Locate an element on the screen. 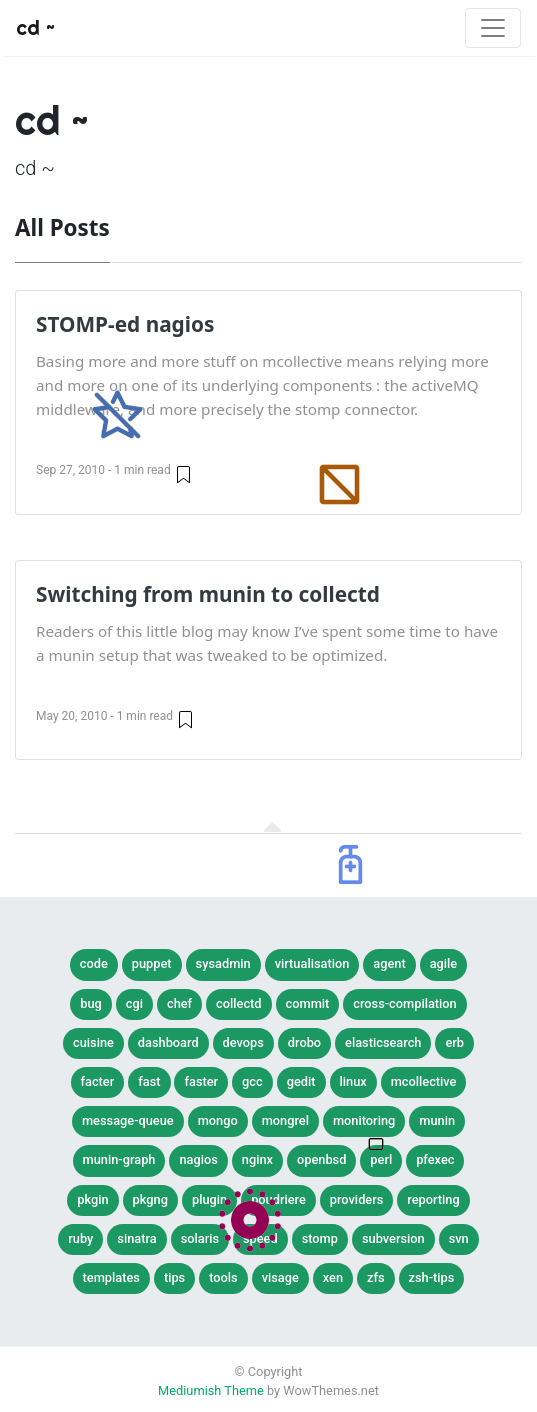  select or define a rectangular area is located at coordinates (376, 1144).